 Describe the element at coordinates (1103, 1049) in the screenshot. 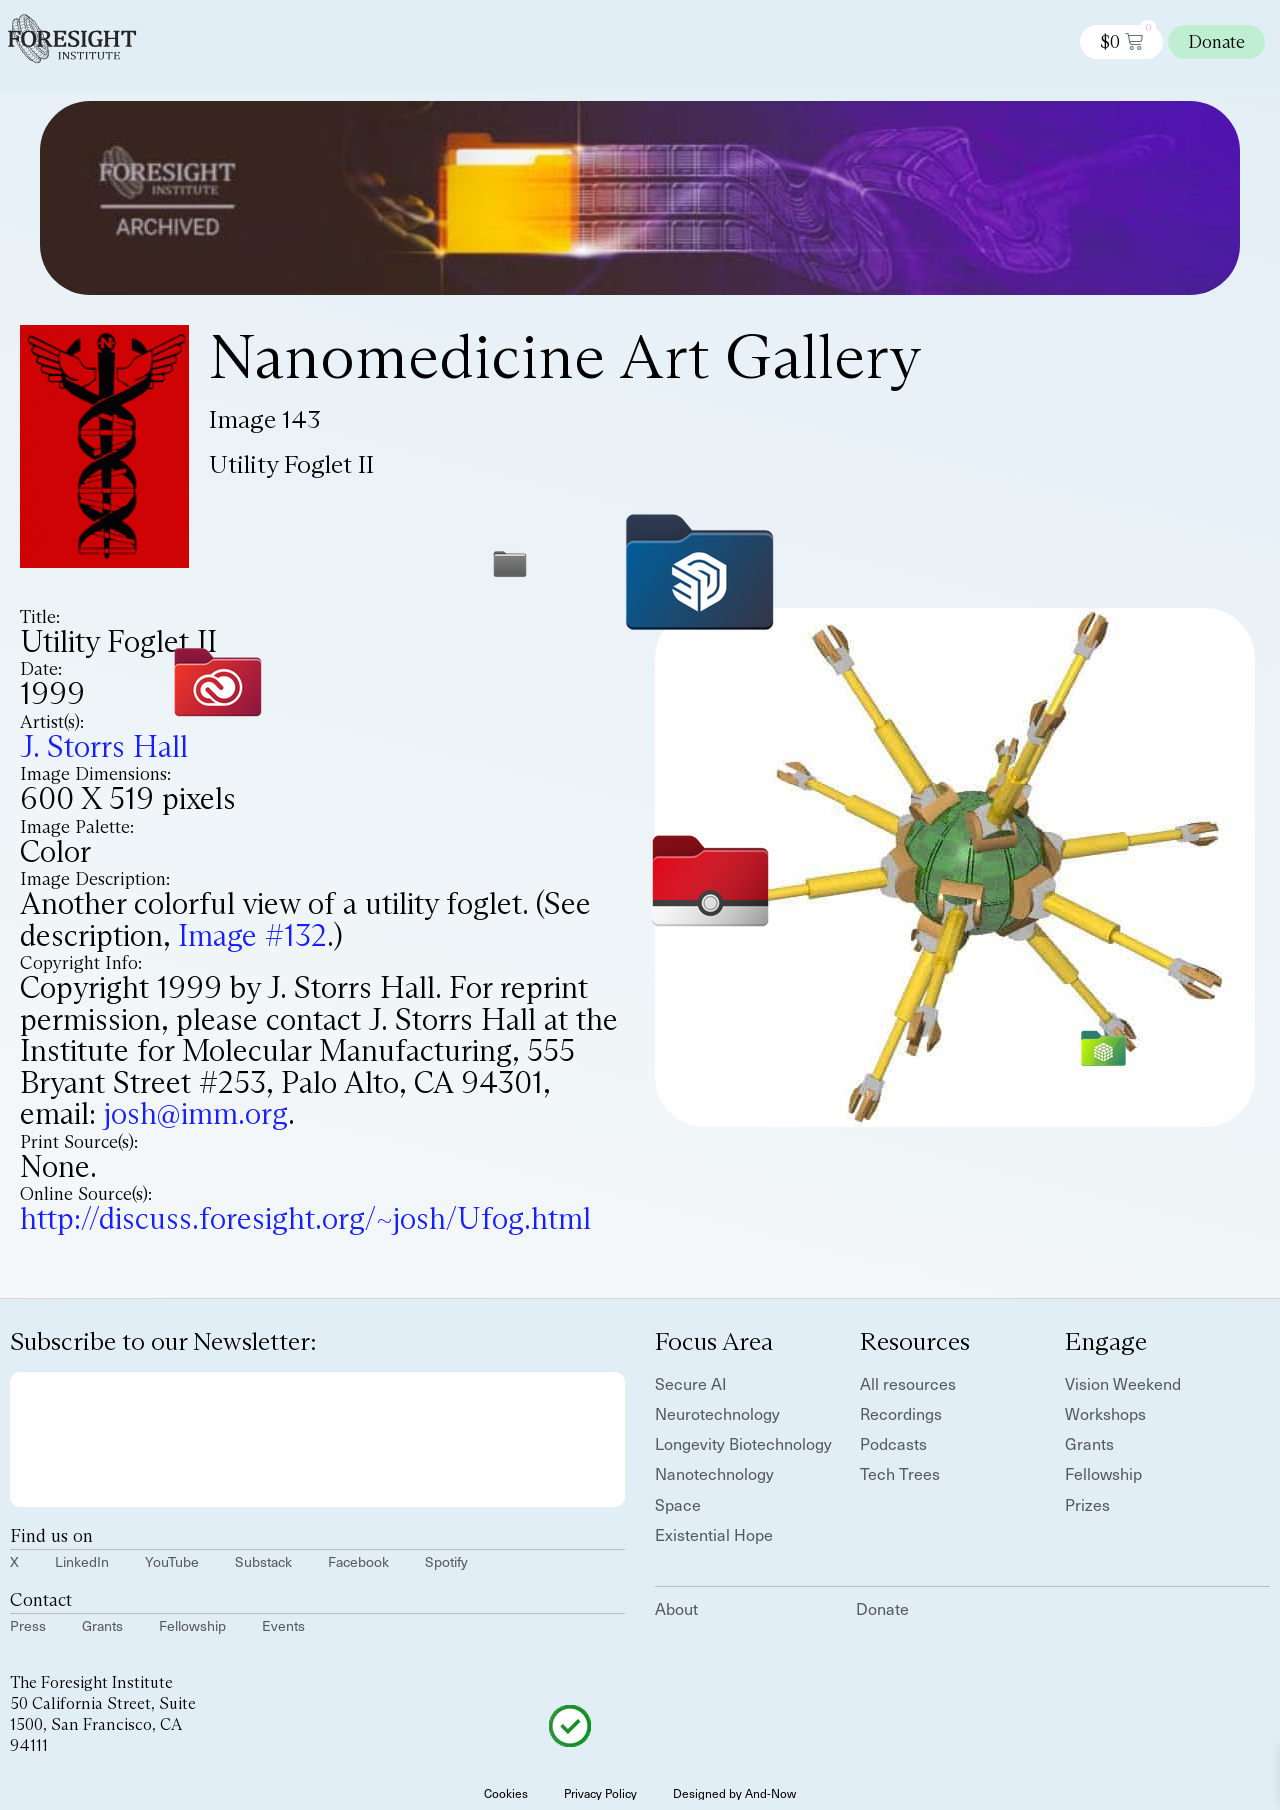

I see `open game jolt games folder` at that location.